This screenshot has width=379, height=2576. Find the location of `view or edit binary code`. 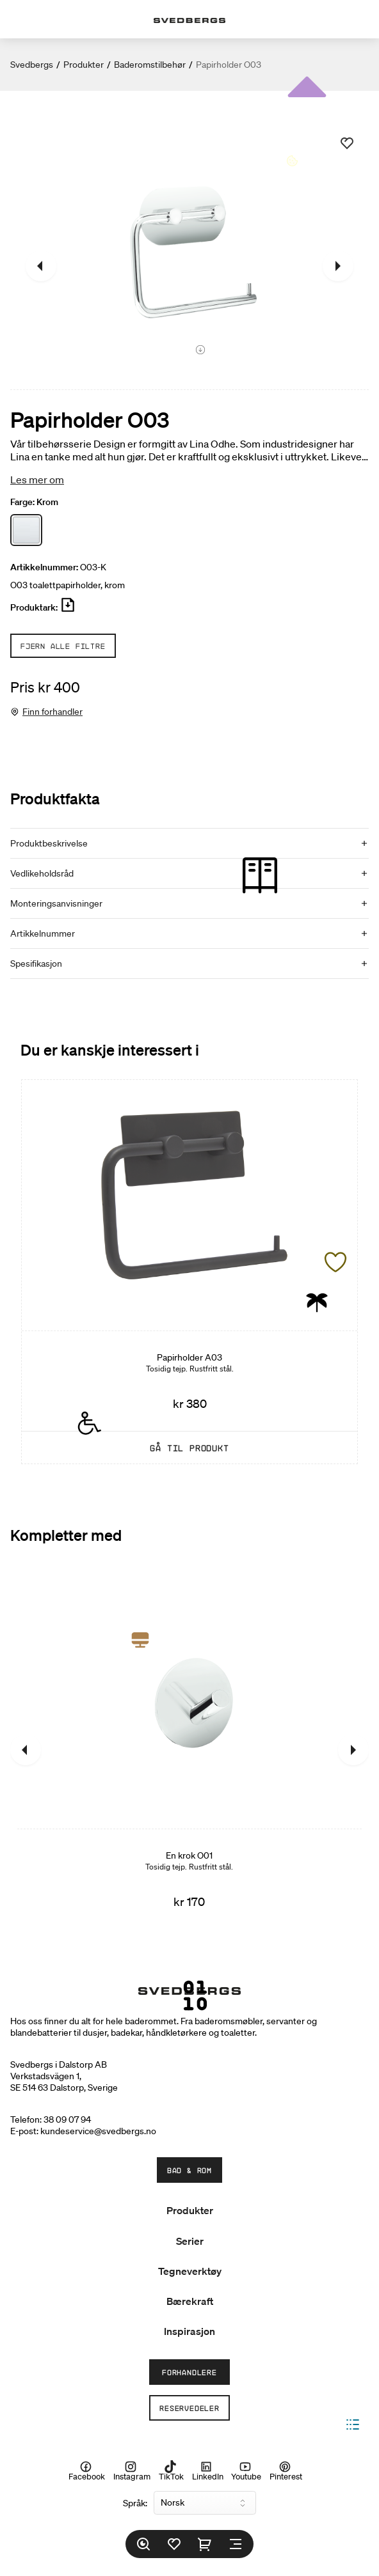

view or edit binary code is located at coordinates (195, 1995).